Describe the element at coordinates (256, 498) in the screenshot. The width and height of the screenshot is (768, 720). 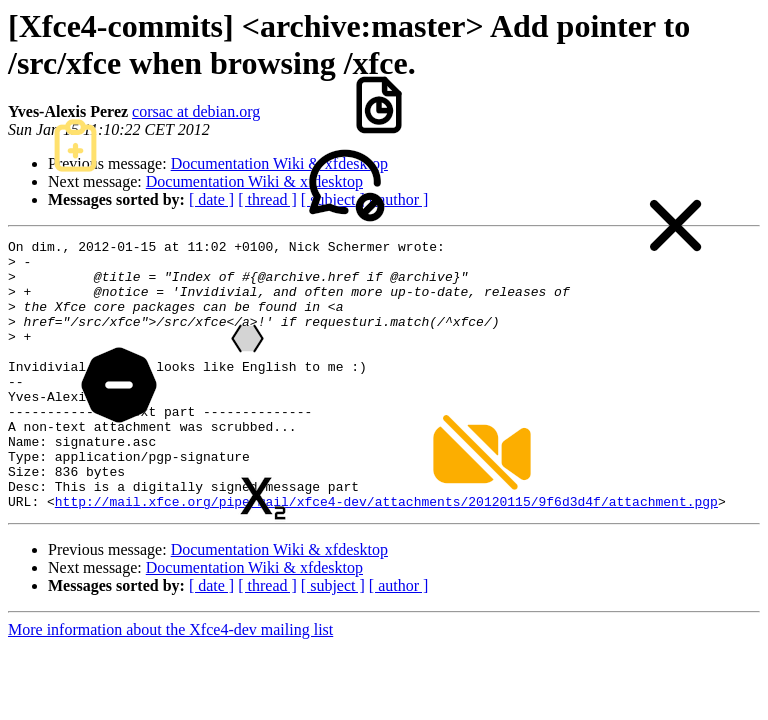
I see `format text as subscript` at that location.